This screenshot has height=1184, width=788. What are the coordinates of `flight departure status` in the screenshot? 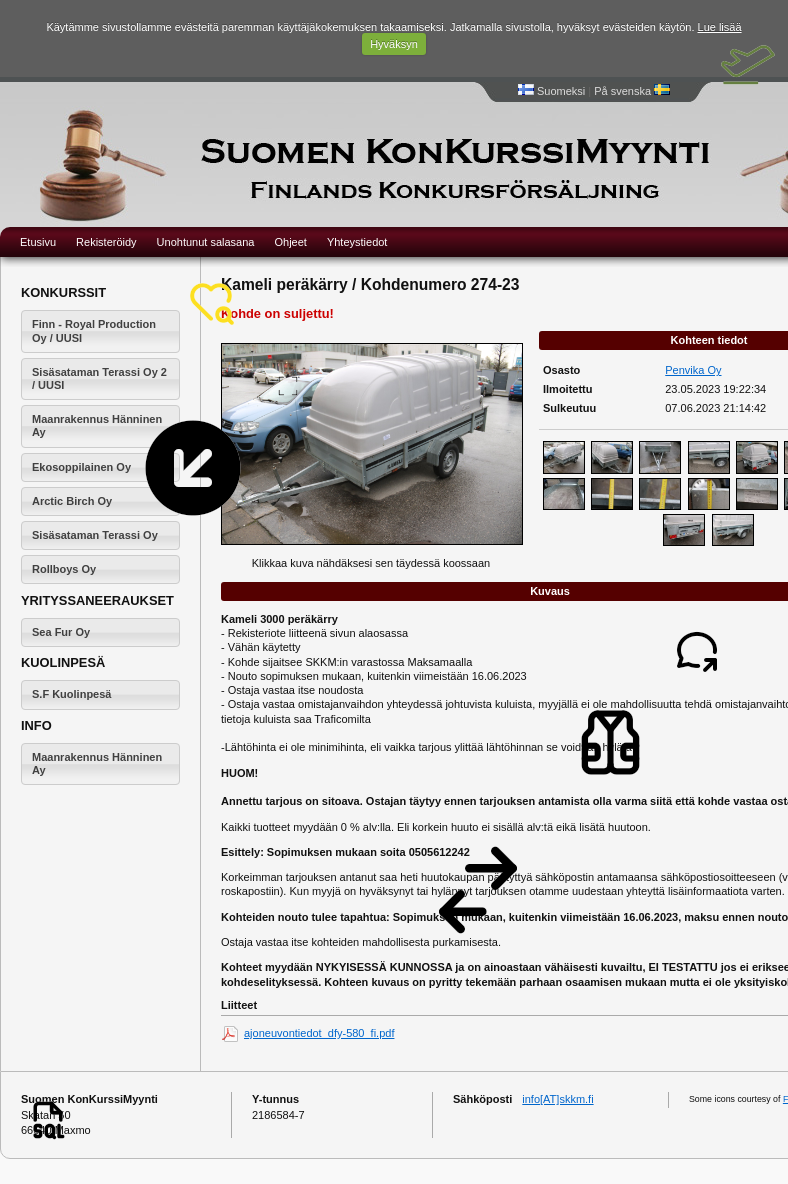 It's located at (748, 63).